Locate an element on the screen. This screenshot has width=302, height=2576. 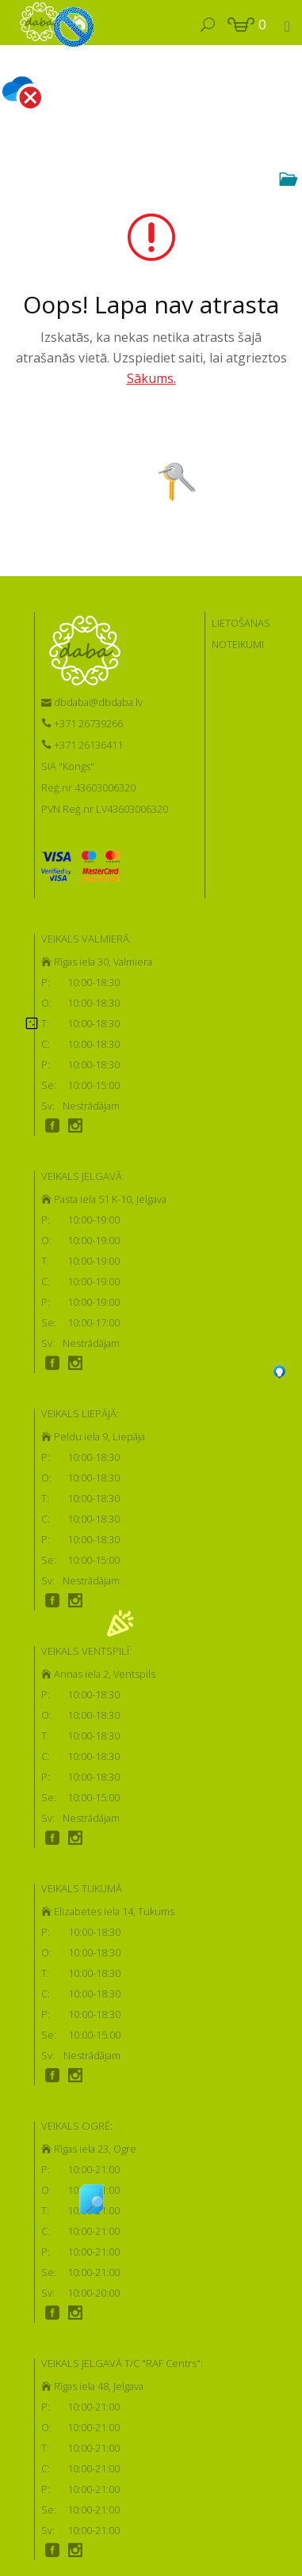
OneDrive sync error or connection failure is located at coordinates (21, 89).